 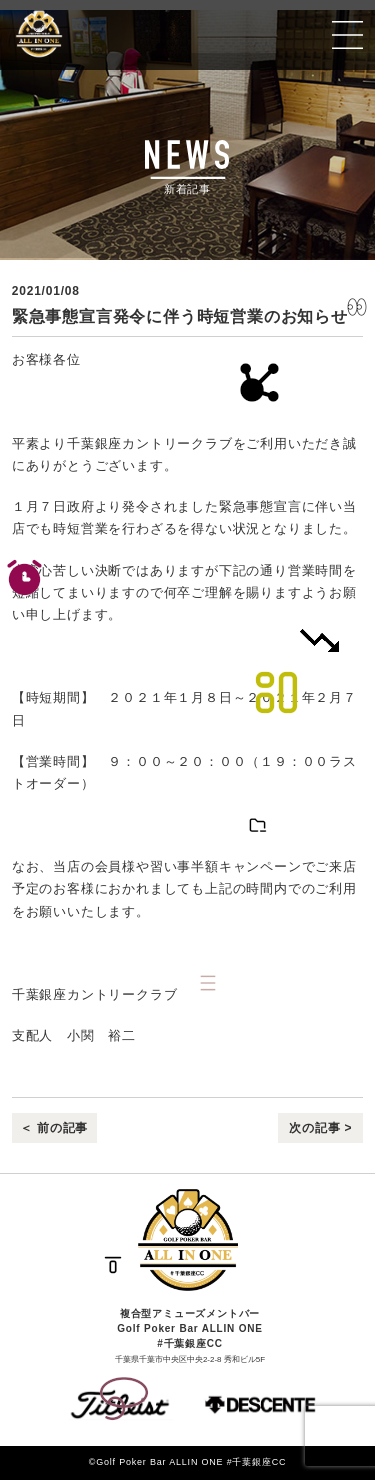 I want to click on indicates a downward trend in data or metrics, so click(x=319, y=640).